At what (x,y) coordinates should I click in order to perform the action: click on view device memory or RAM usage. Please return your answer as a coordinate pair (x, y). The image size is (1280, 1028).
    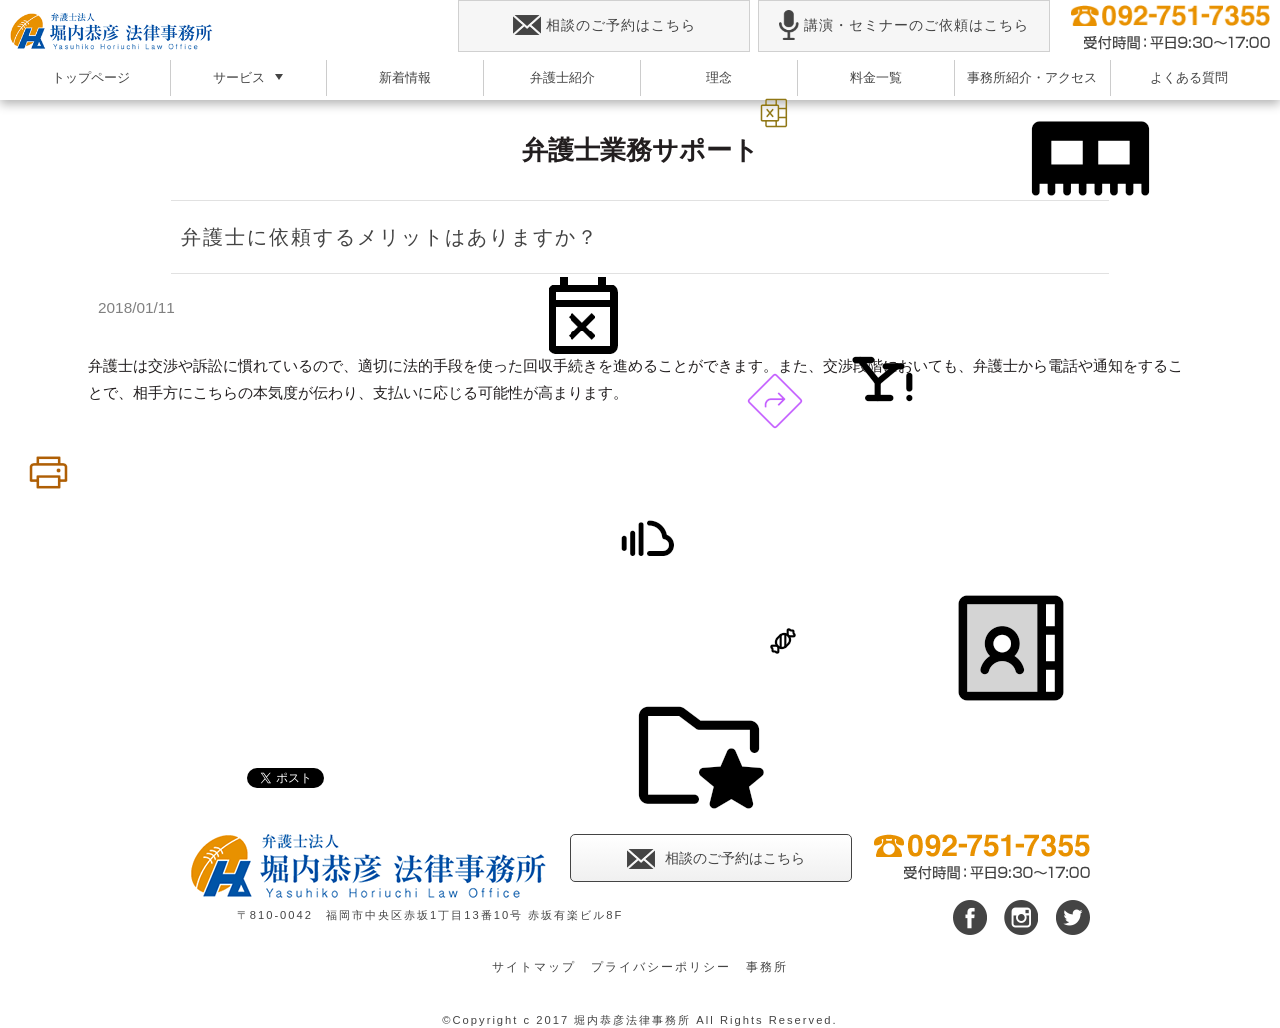
    Looking at the image, I should click on (1090, 156).